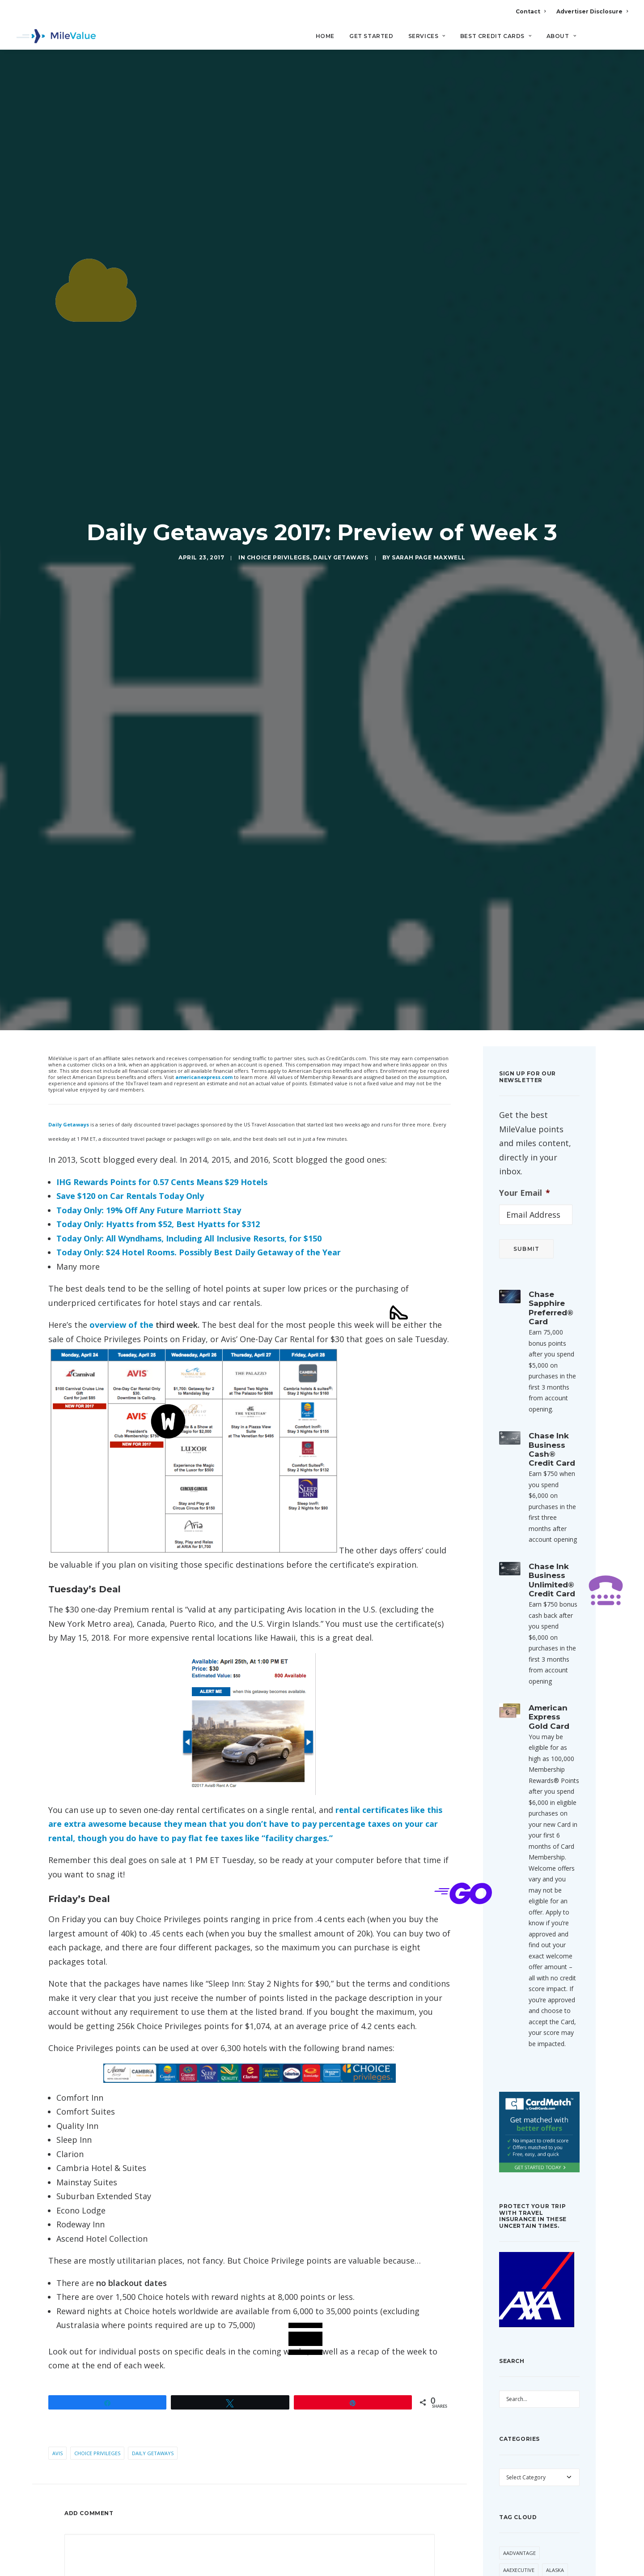  Describe the element at coordinates (398, 1313) in the screenshot. I see `browse women's shoes or footwear` at that location.